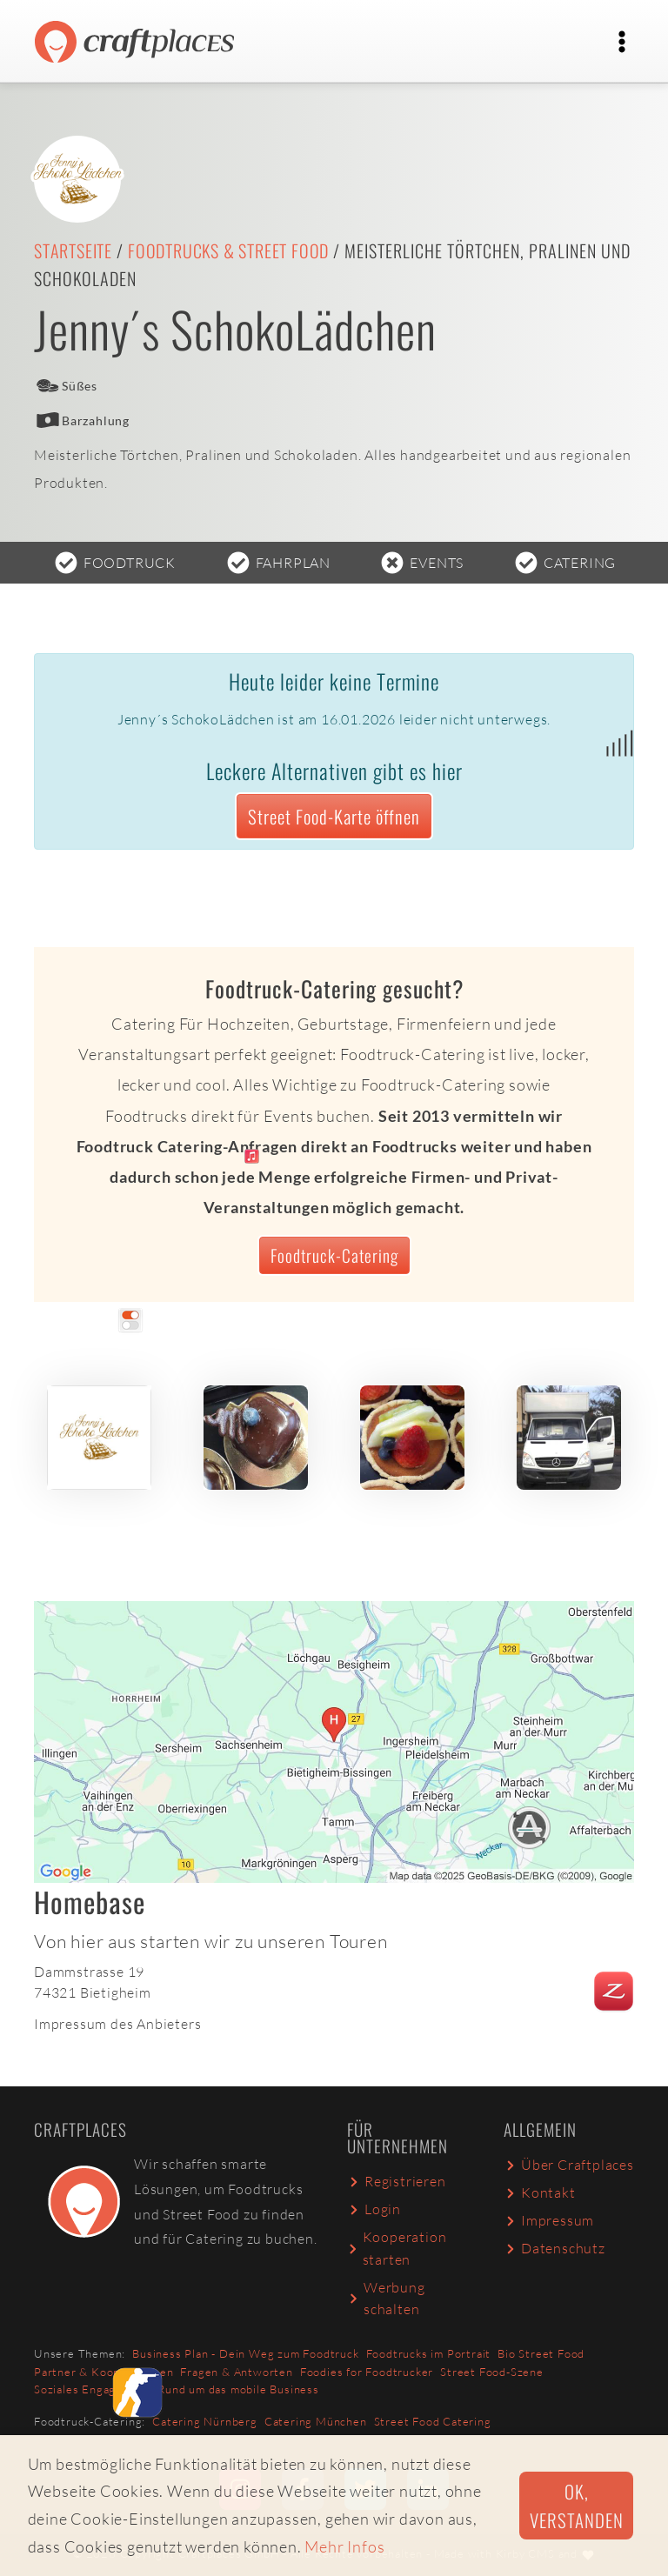  What do you see at coordinates (130, 1320) in the screenshot?
I see `open system tweaks or settings app` at bounding box center [130, 1320].